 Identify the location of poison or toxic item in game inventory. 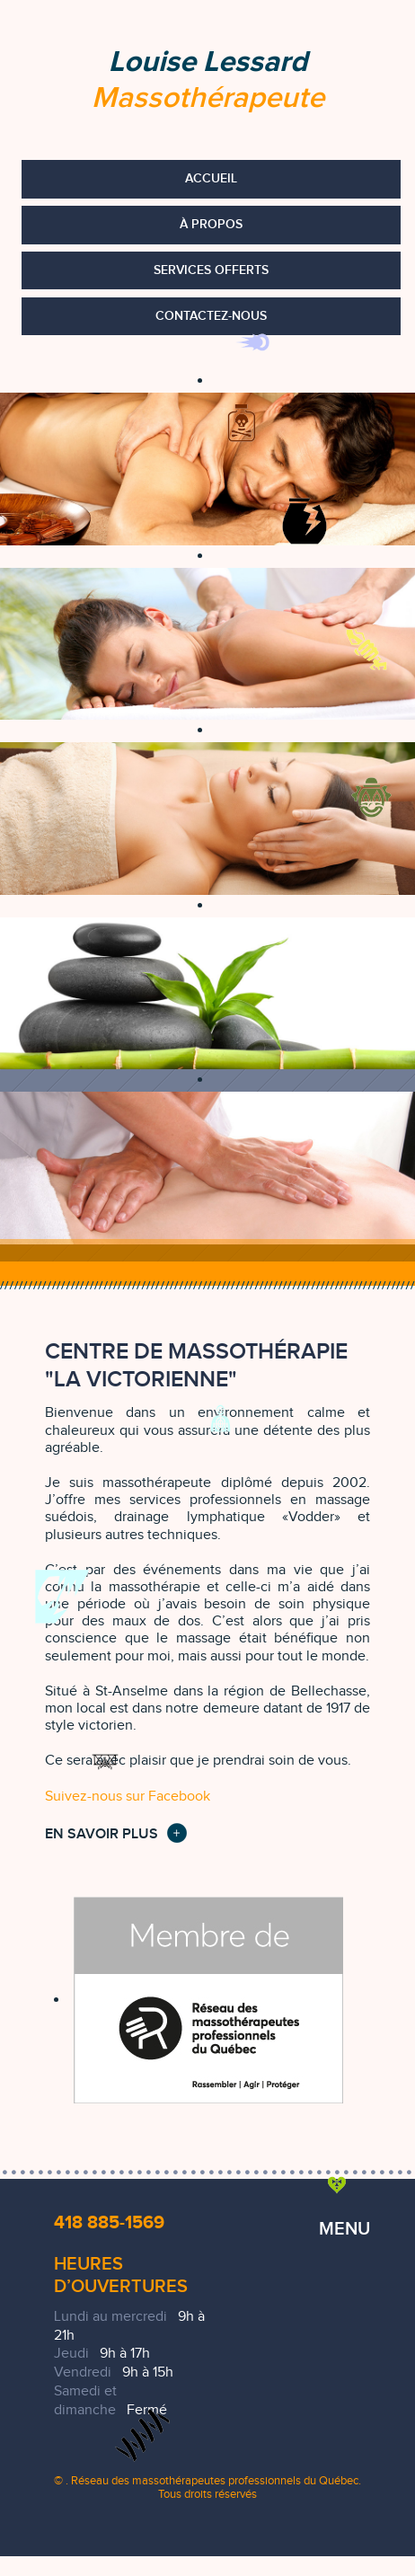
(241, 422).